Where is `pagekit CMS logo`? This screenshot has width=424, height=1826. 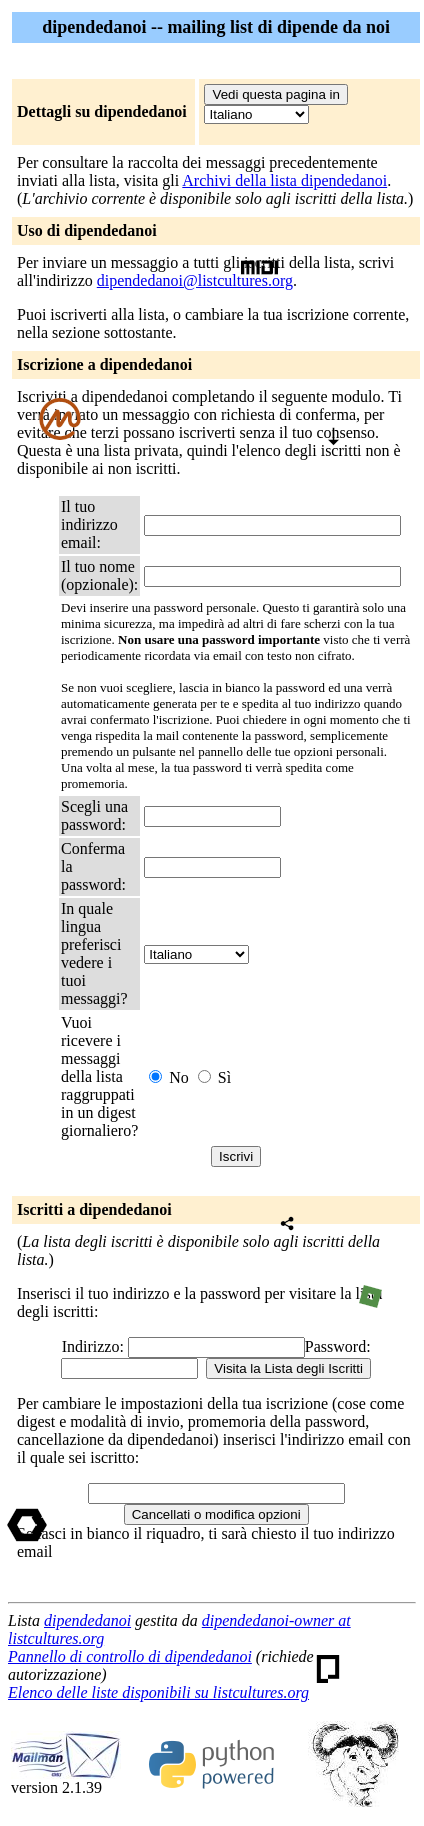 pagekit CMS logo is located at coordinates (328, 1669).